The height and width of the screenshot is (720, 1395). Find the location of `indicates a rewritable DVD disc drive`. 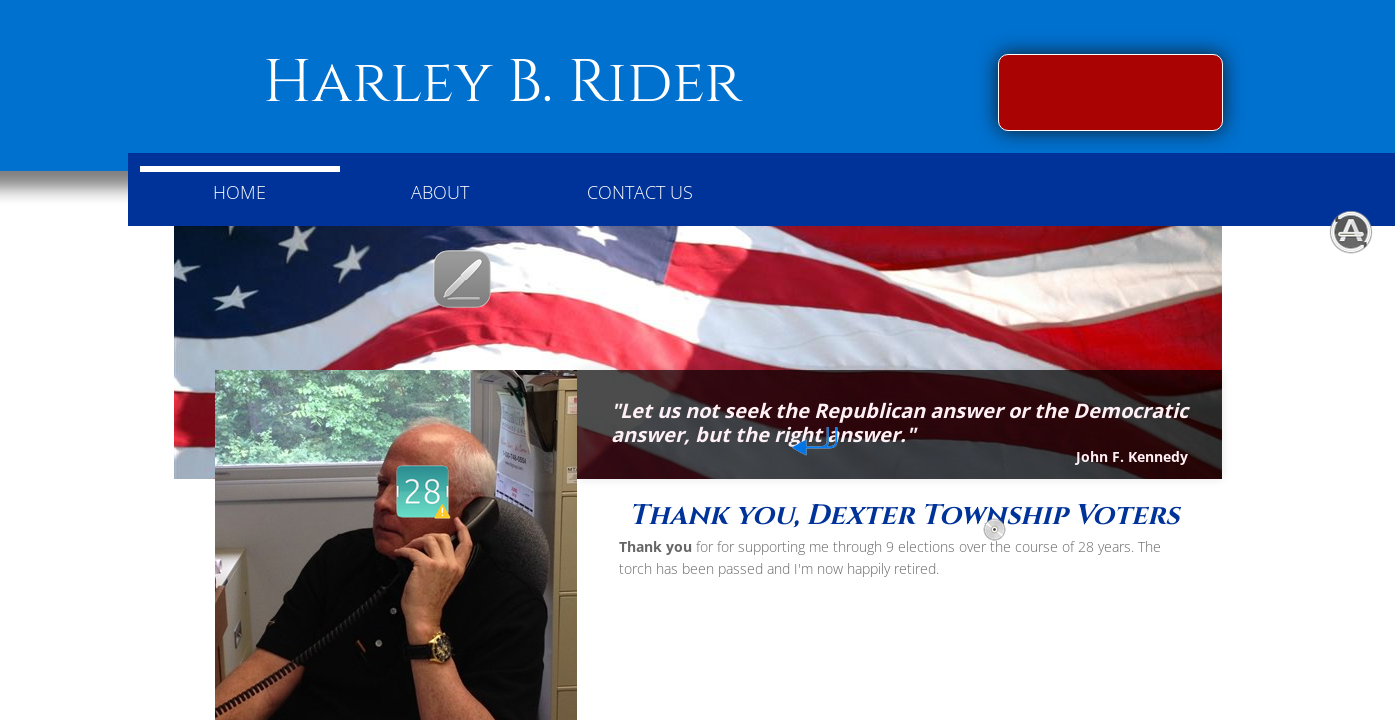

indicates a rewritable DVD disc drive is located at coordinates (994, 529).